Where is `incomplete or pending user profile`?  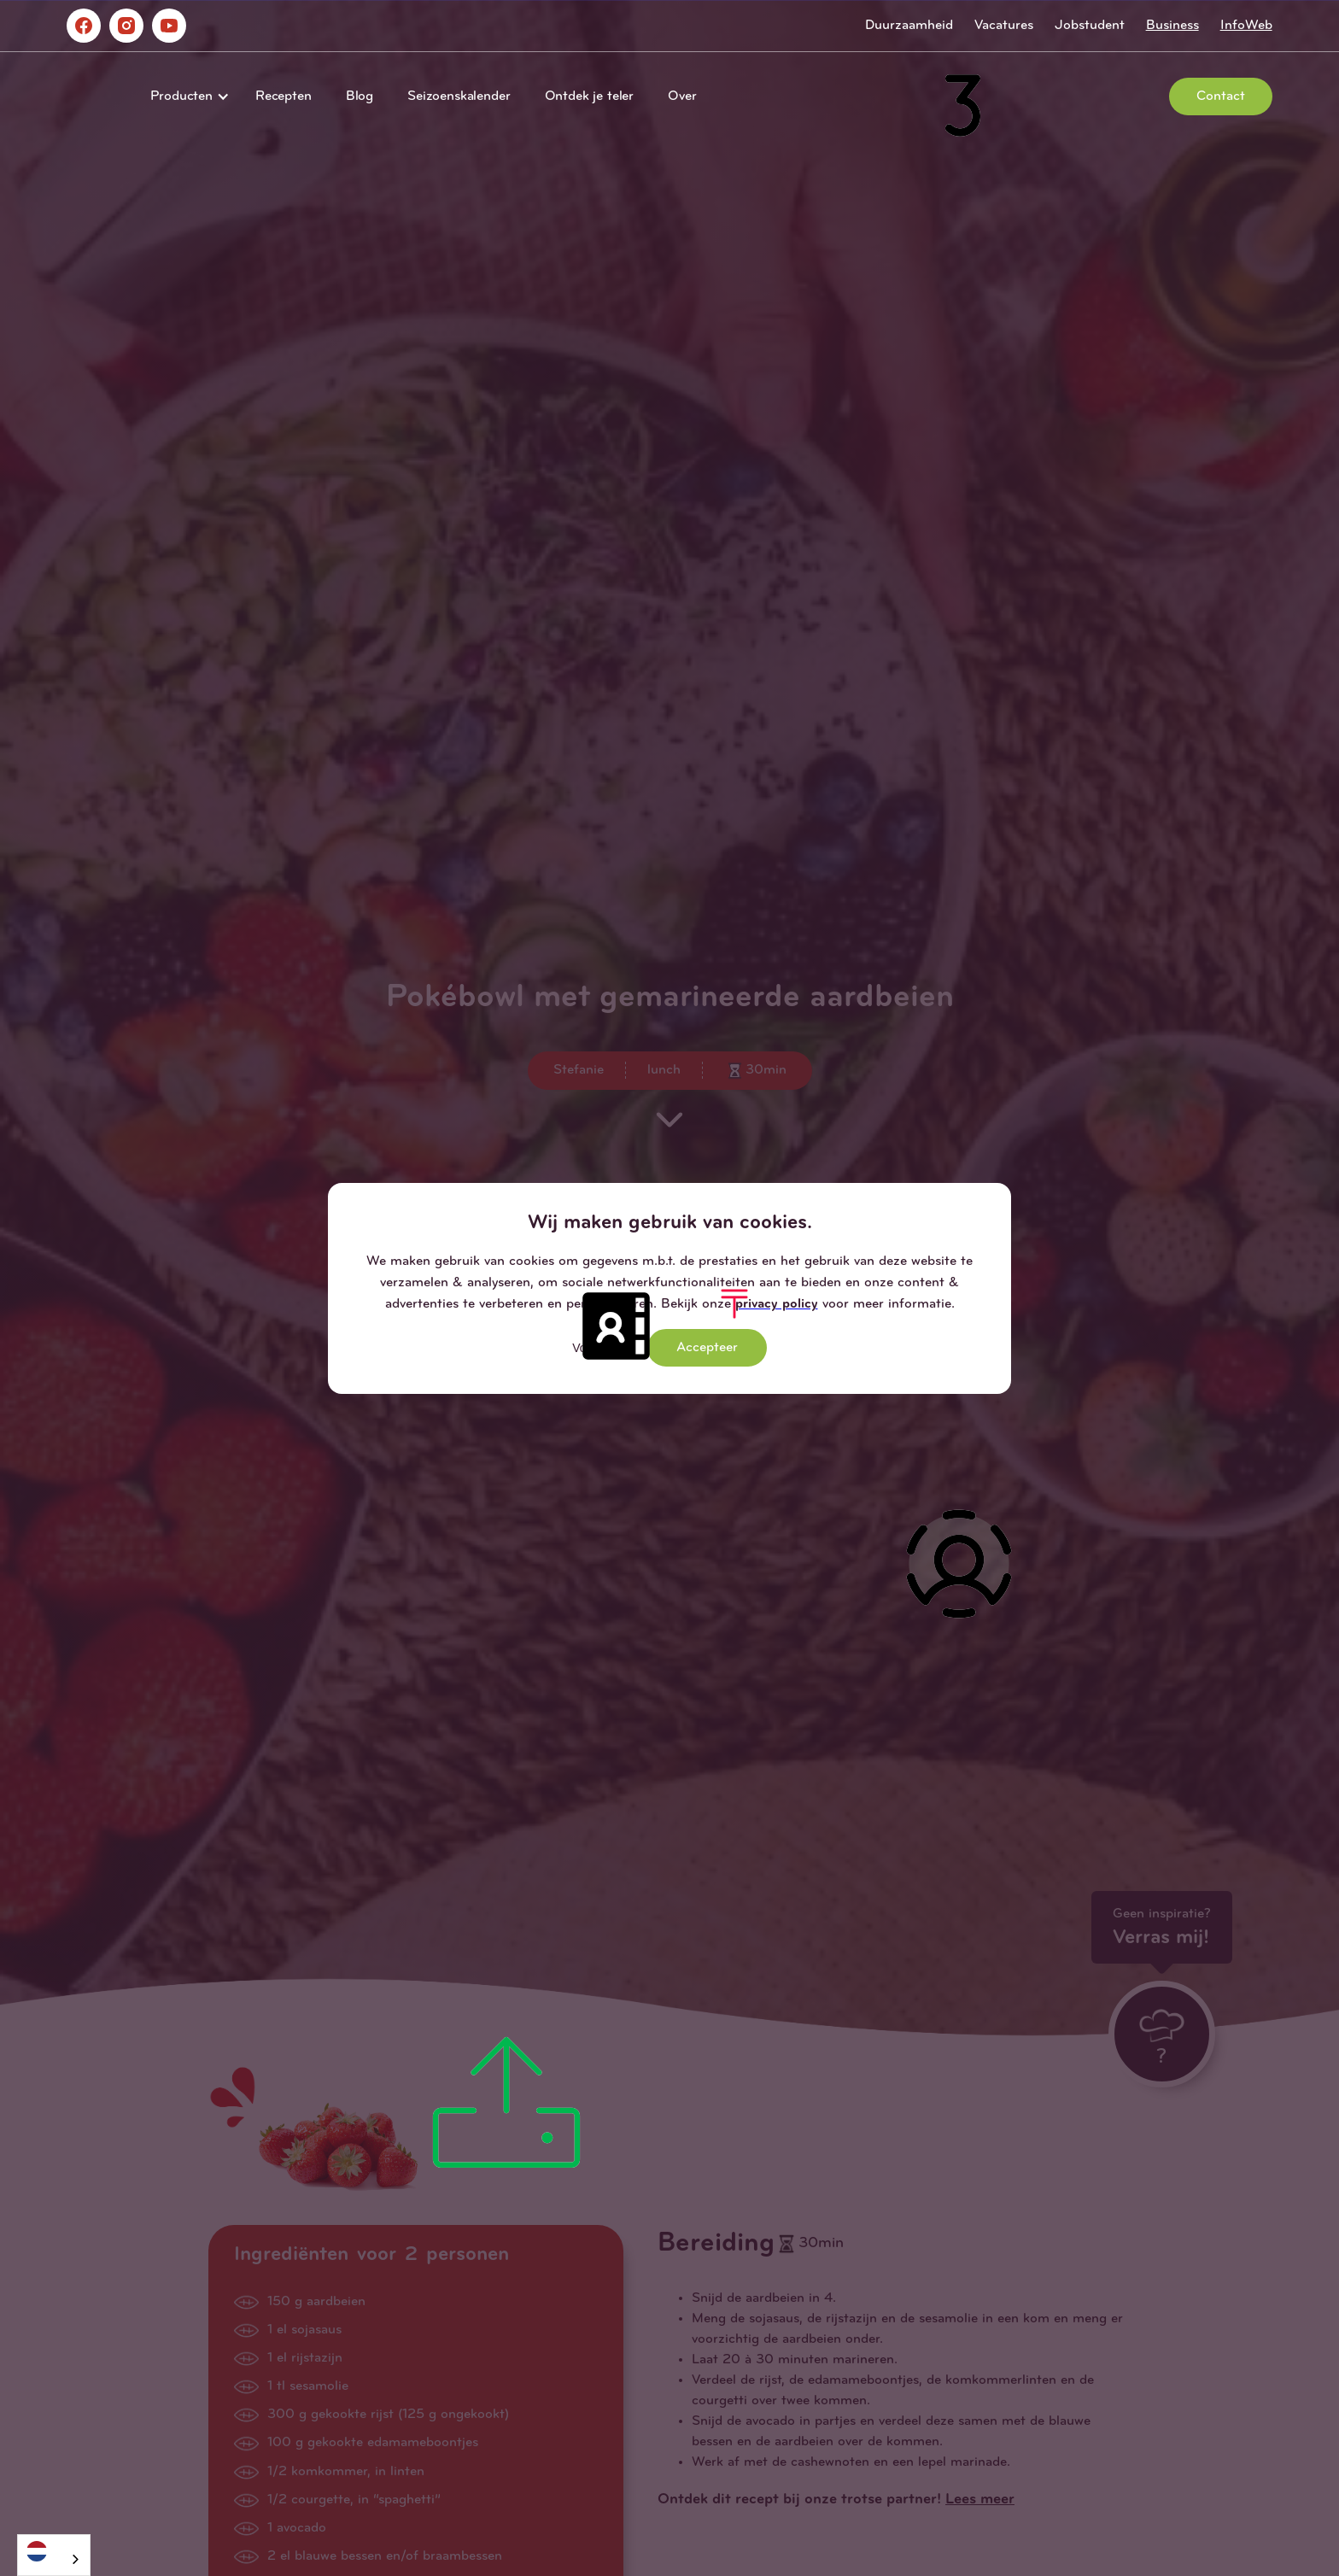 incomplete or pending user profile is located at coordinates (959, 1564).